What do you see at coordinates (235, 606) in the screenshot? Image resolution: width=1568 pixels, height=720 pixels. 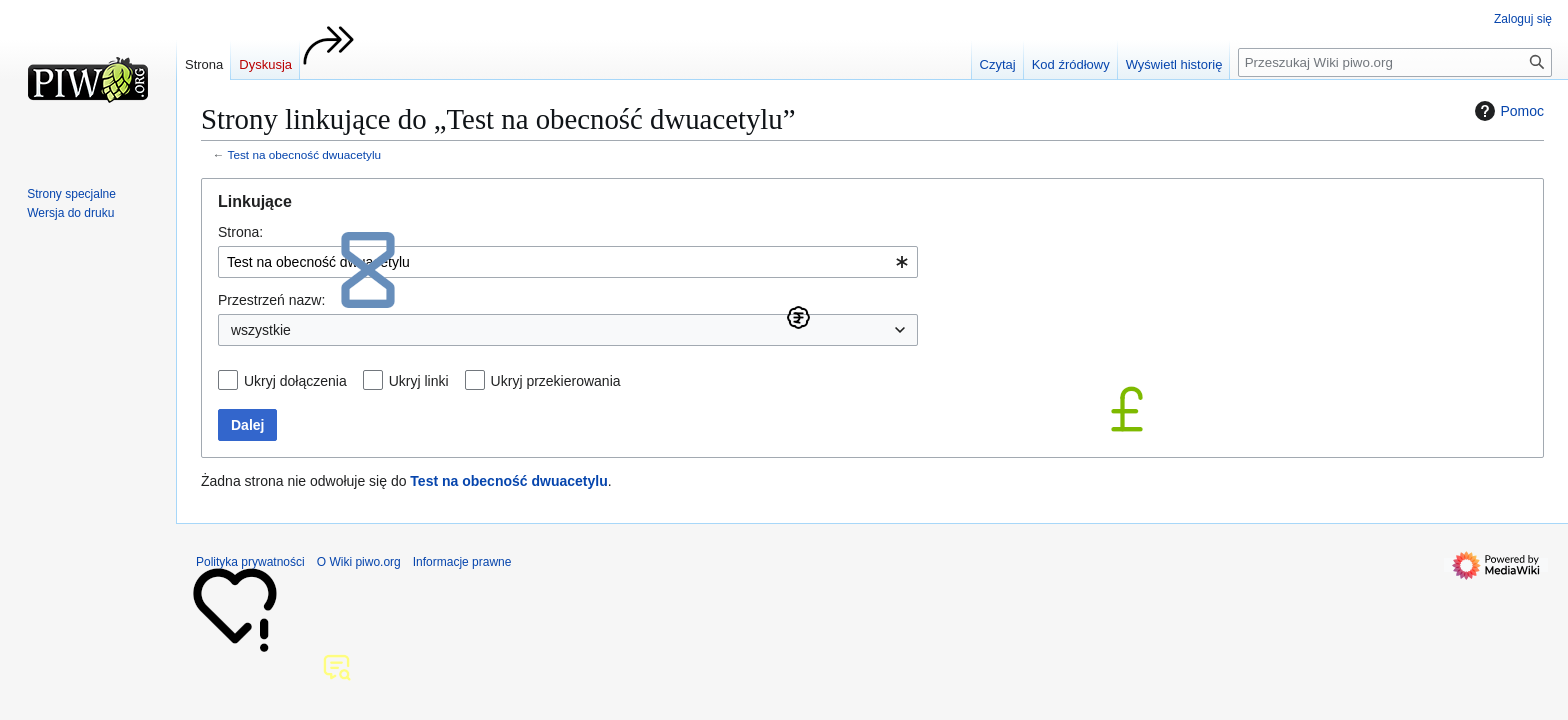 I see `indicates an issue with a liked or favorited item` at bounding box center [235, 606].